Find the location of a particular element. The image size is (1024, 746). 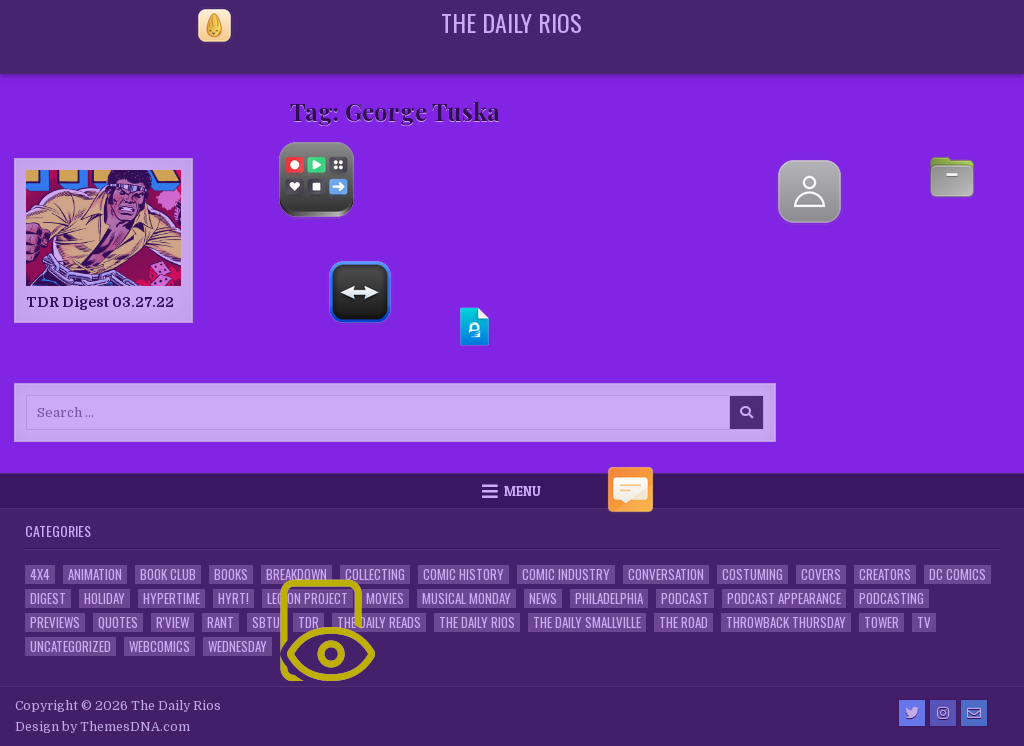

open document viewer is located at coordinates (321, 627).